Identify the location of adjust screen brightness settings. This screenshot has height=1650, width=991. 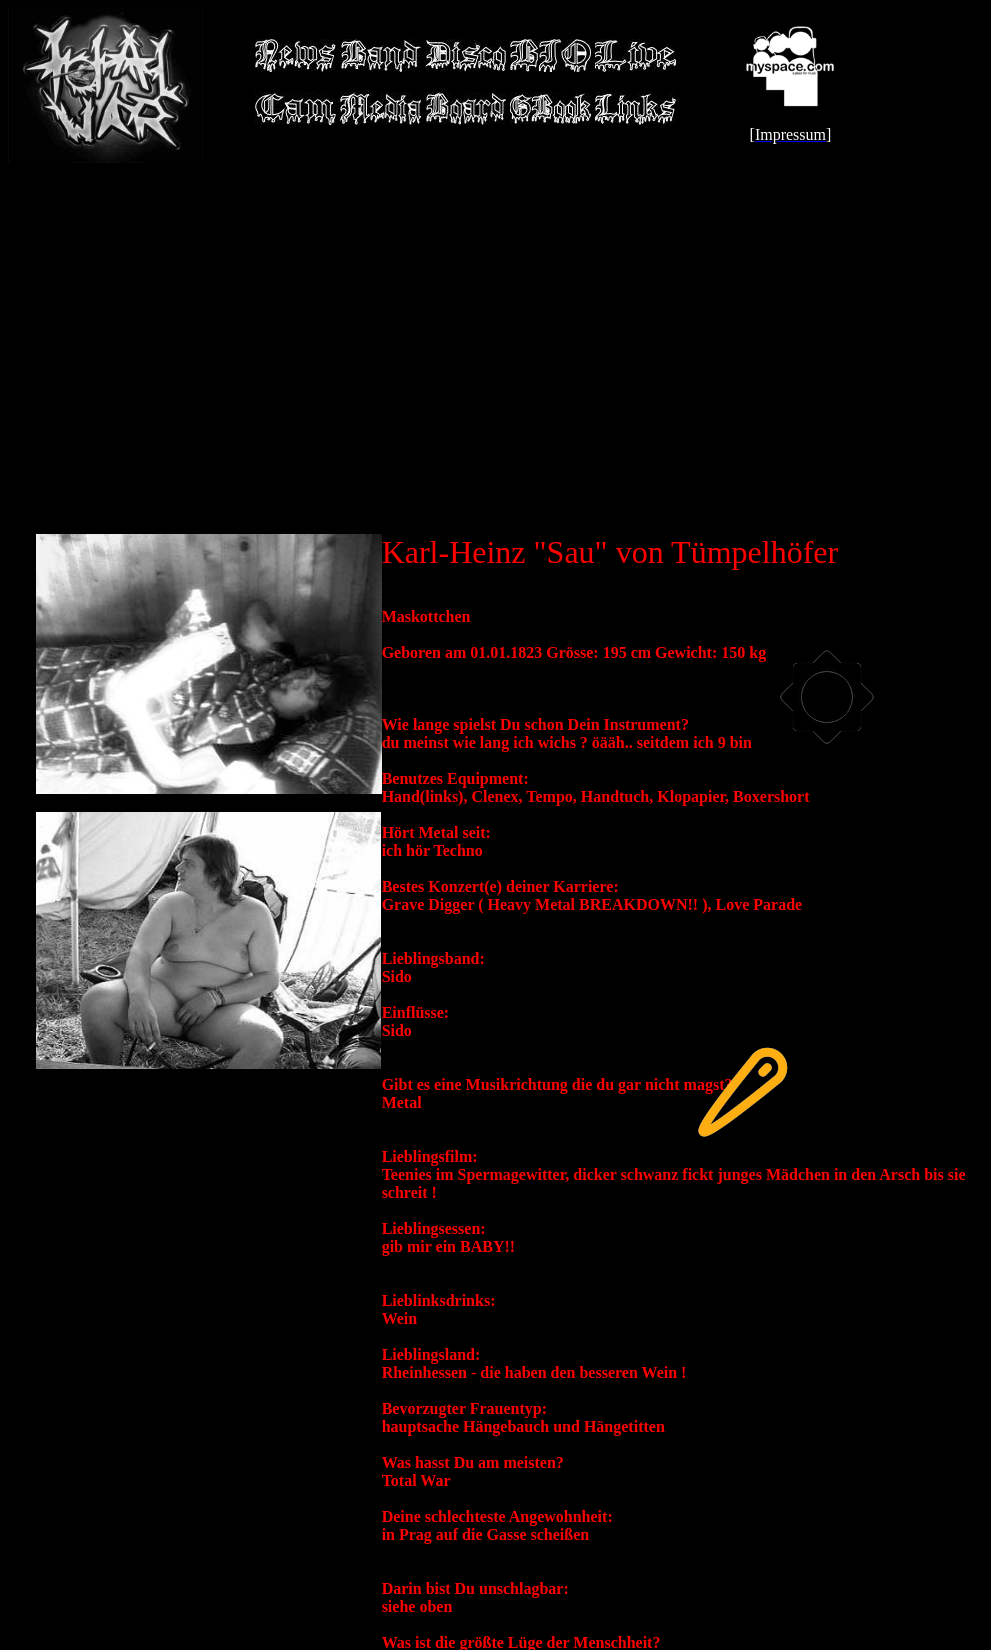
(827, 697).